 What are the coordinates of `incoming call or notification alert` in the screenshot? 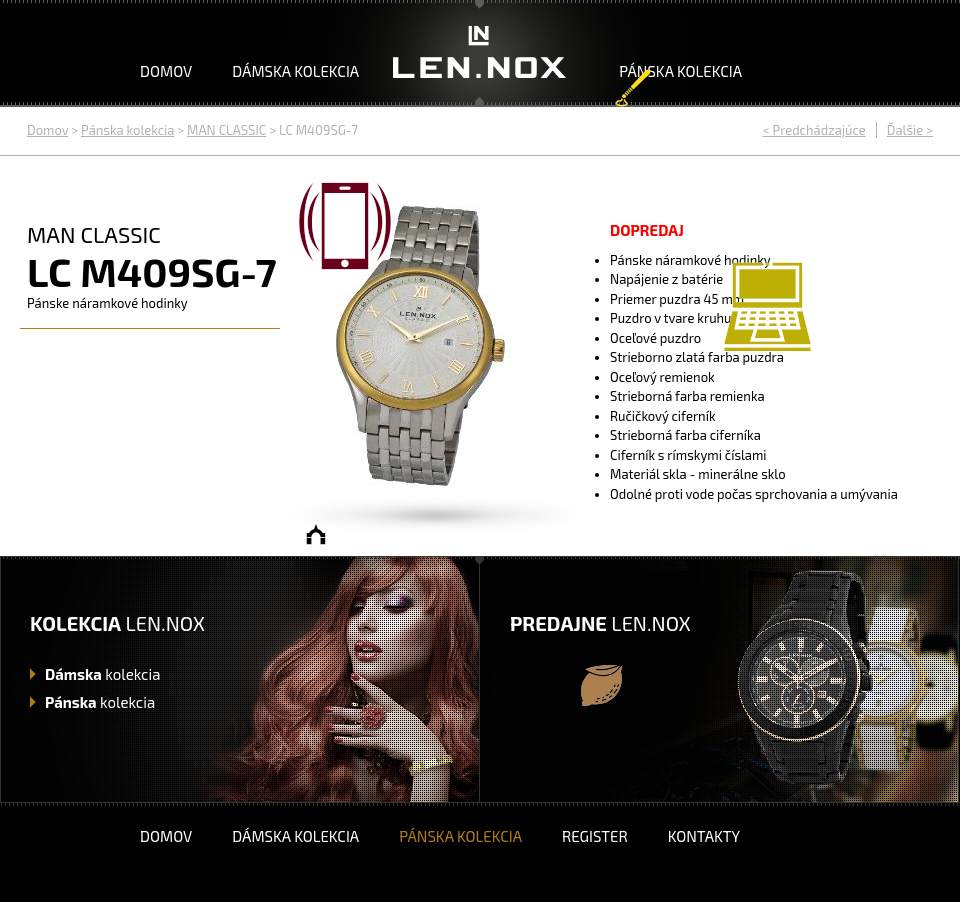 It's located at (345, 226).